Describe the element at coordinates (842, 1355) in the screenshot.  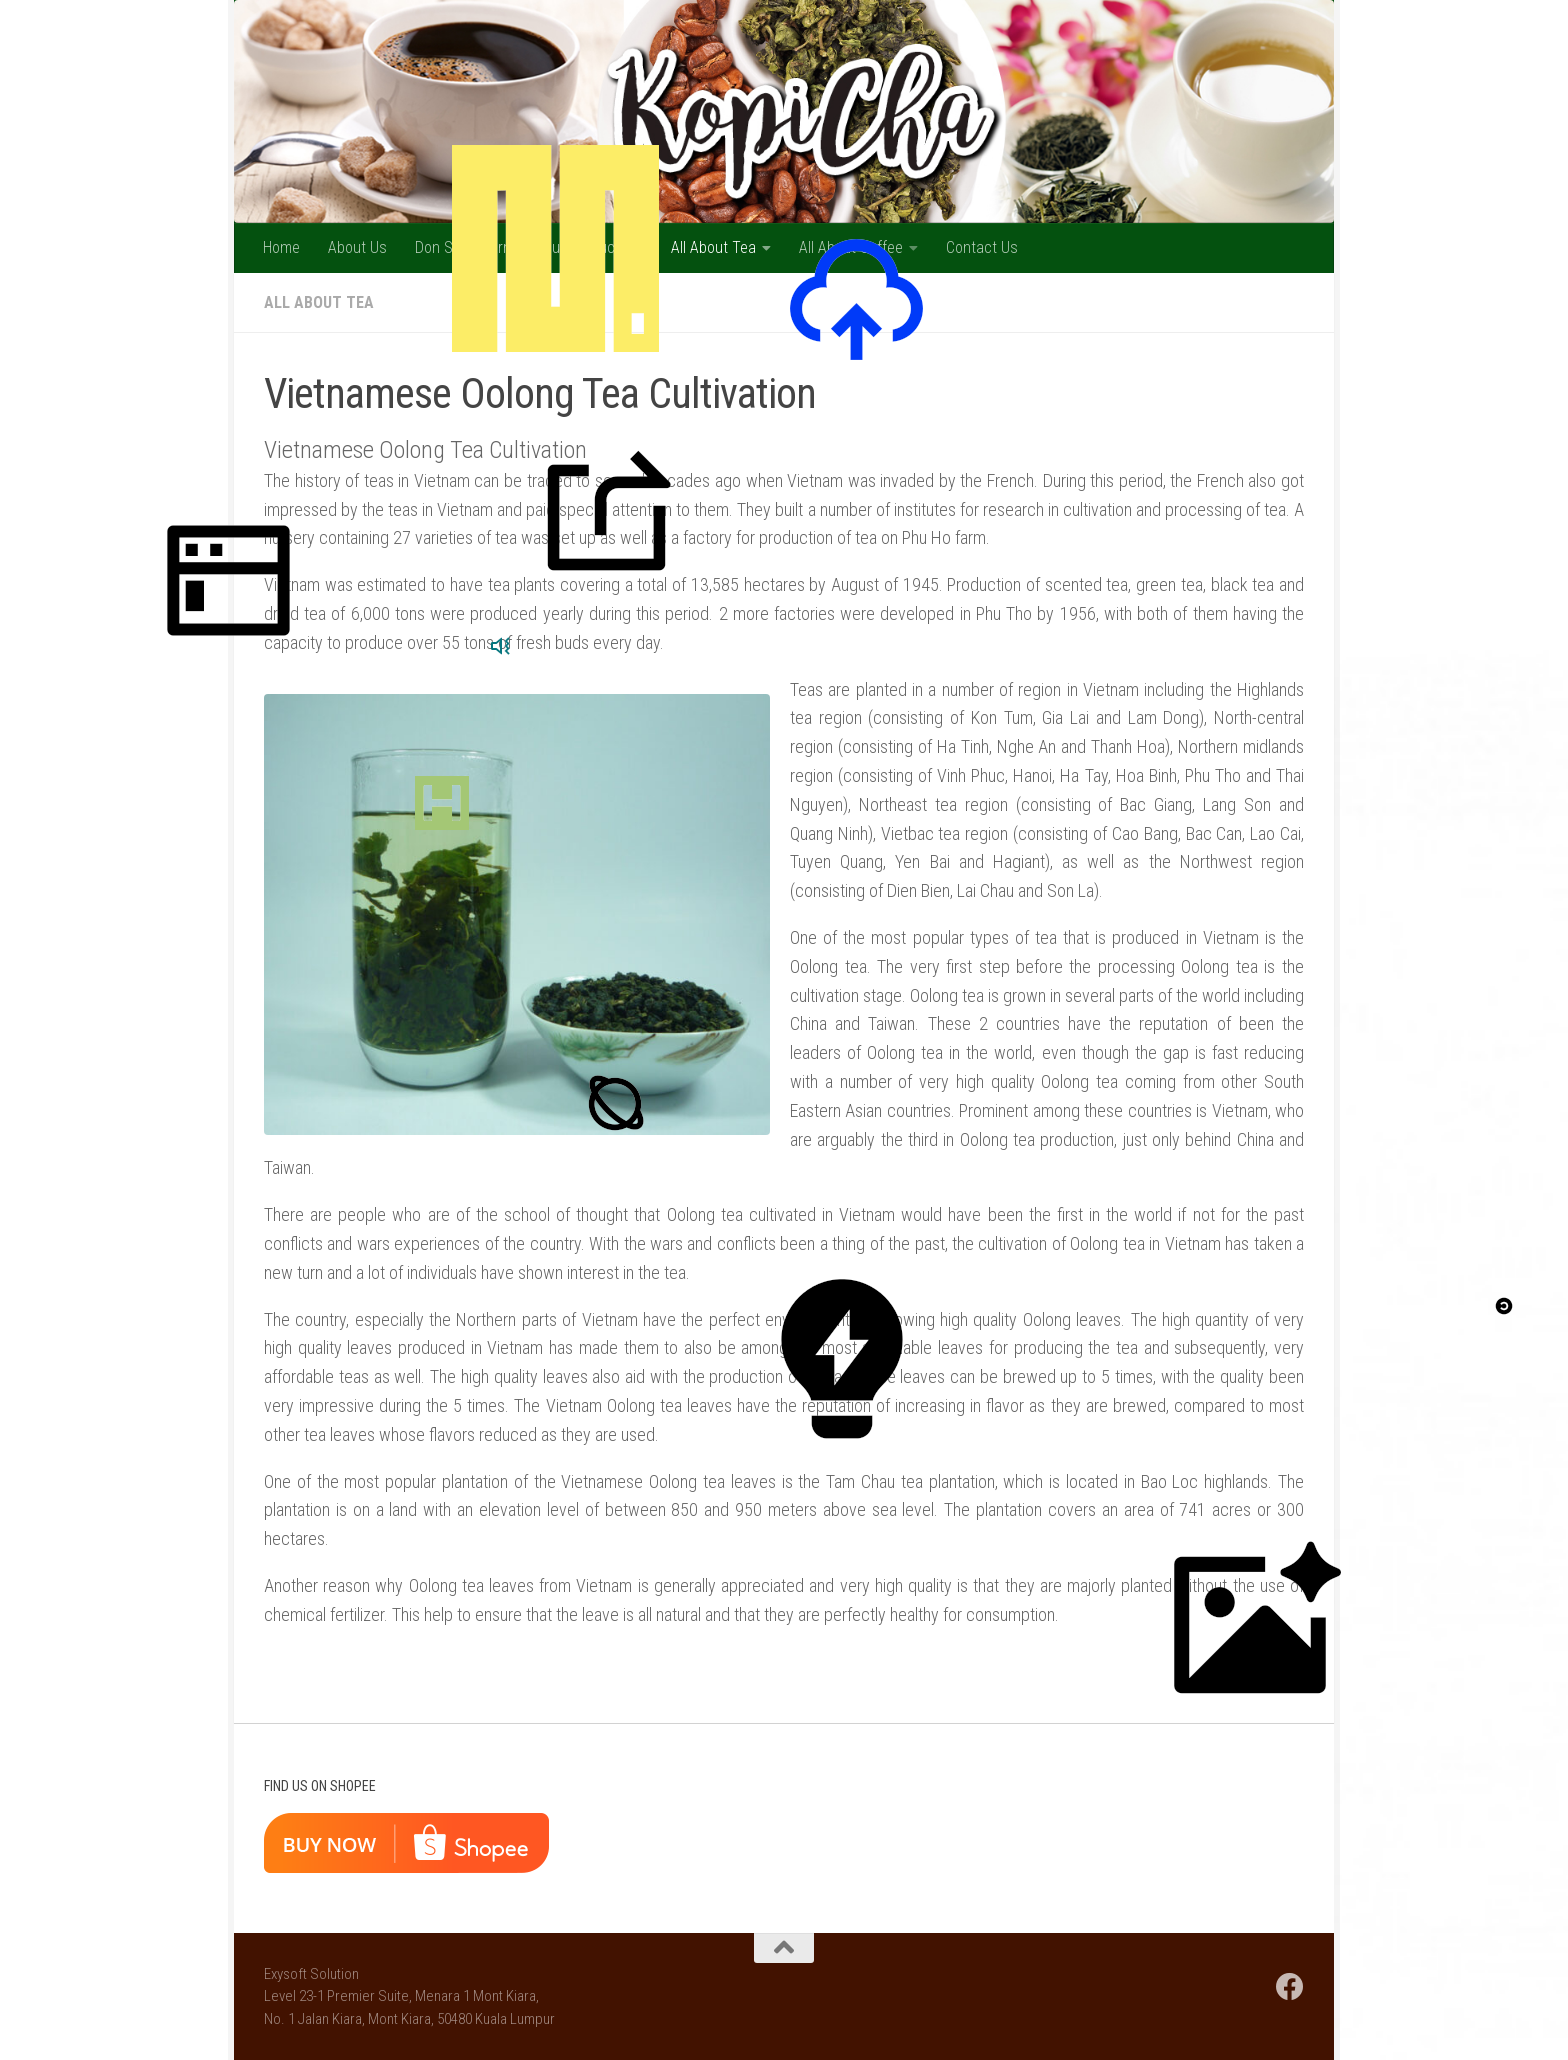
I see `access quick ideas or tips` at that location.